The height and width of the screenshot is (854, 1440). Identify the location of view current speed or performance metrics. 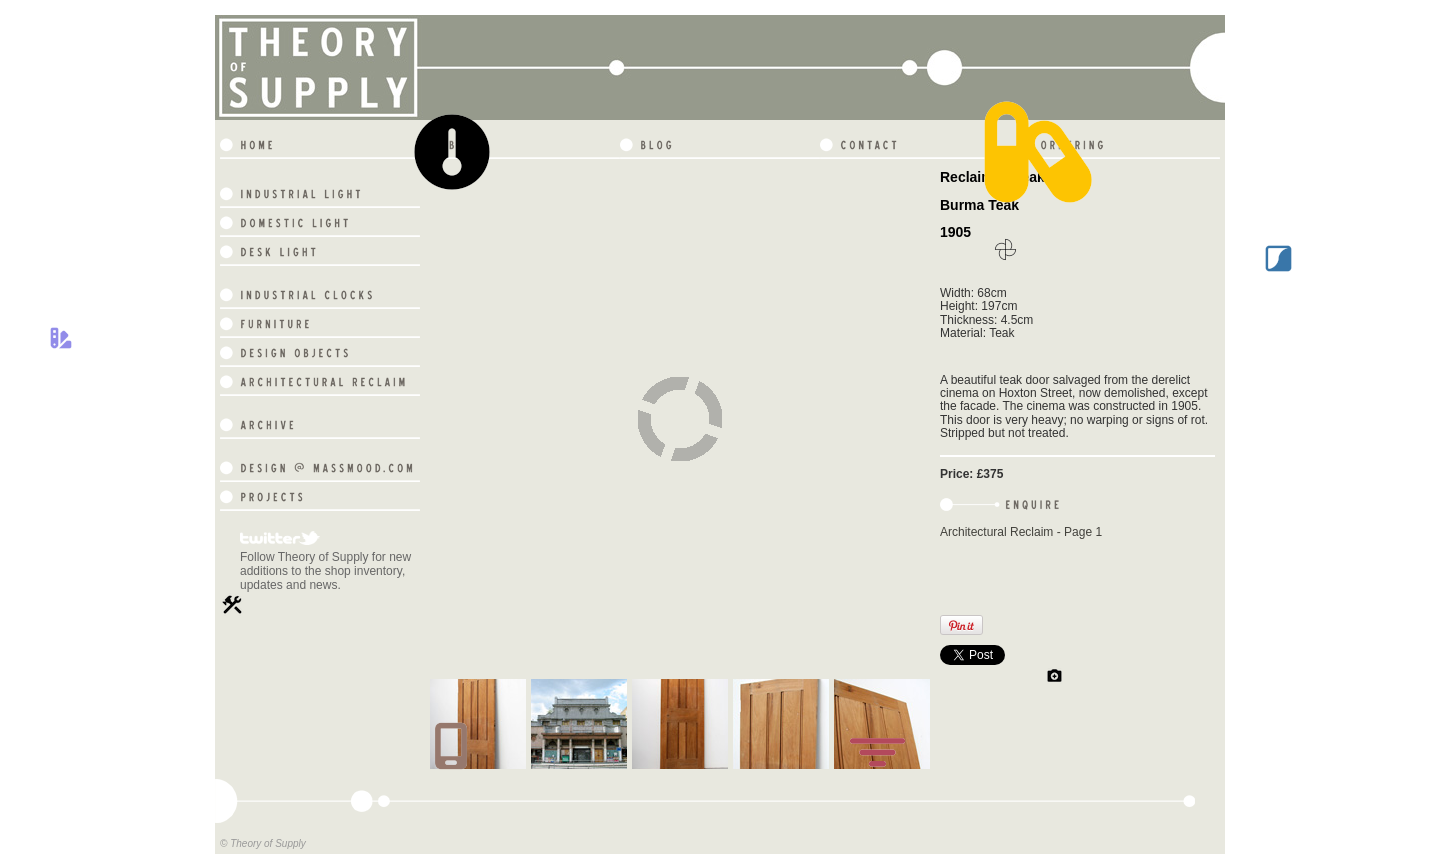
(452, 152).